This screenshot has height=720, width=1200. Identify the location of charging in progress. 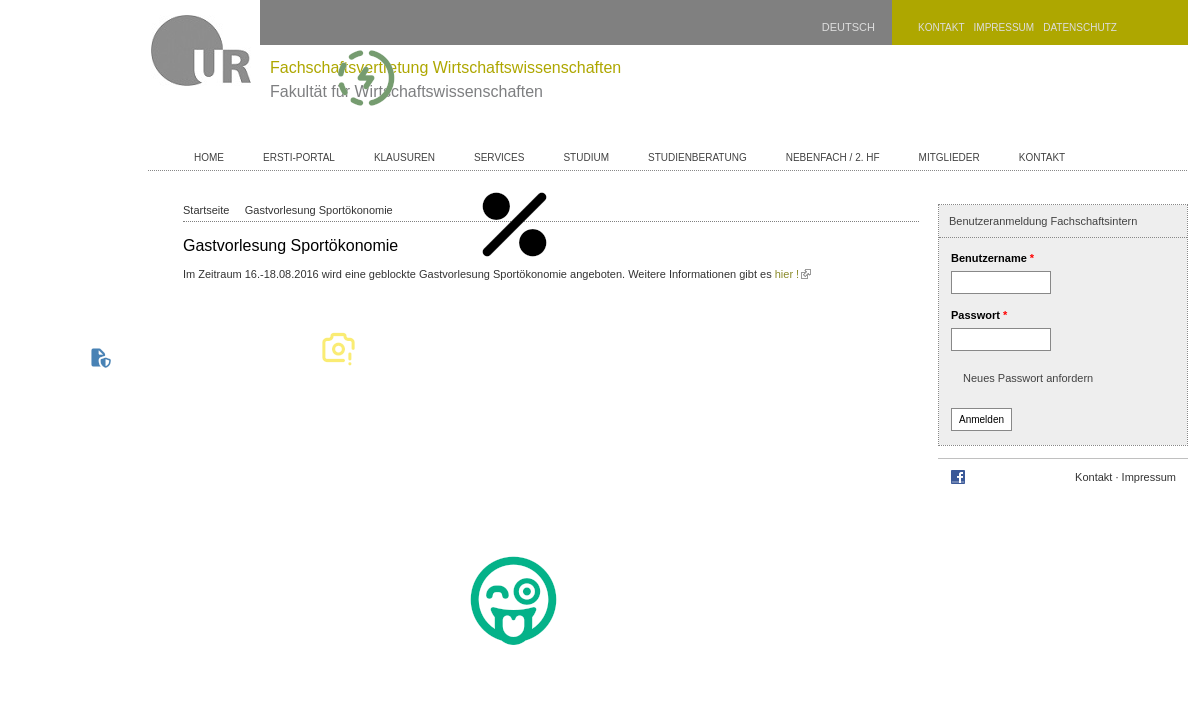
(366, 78).